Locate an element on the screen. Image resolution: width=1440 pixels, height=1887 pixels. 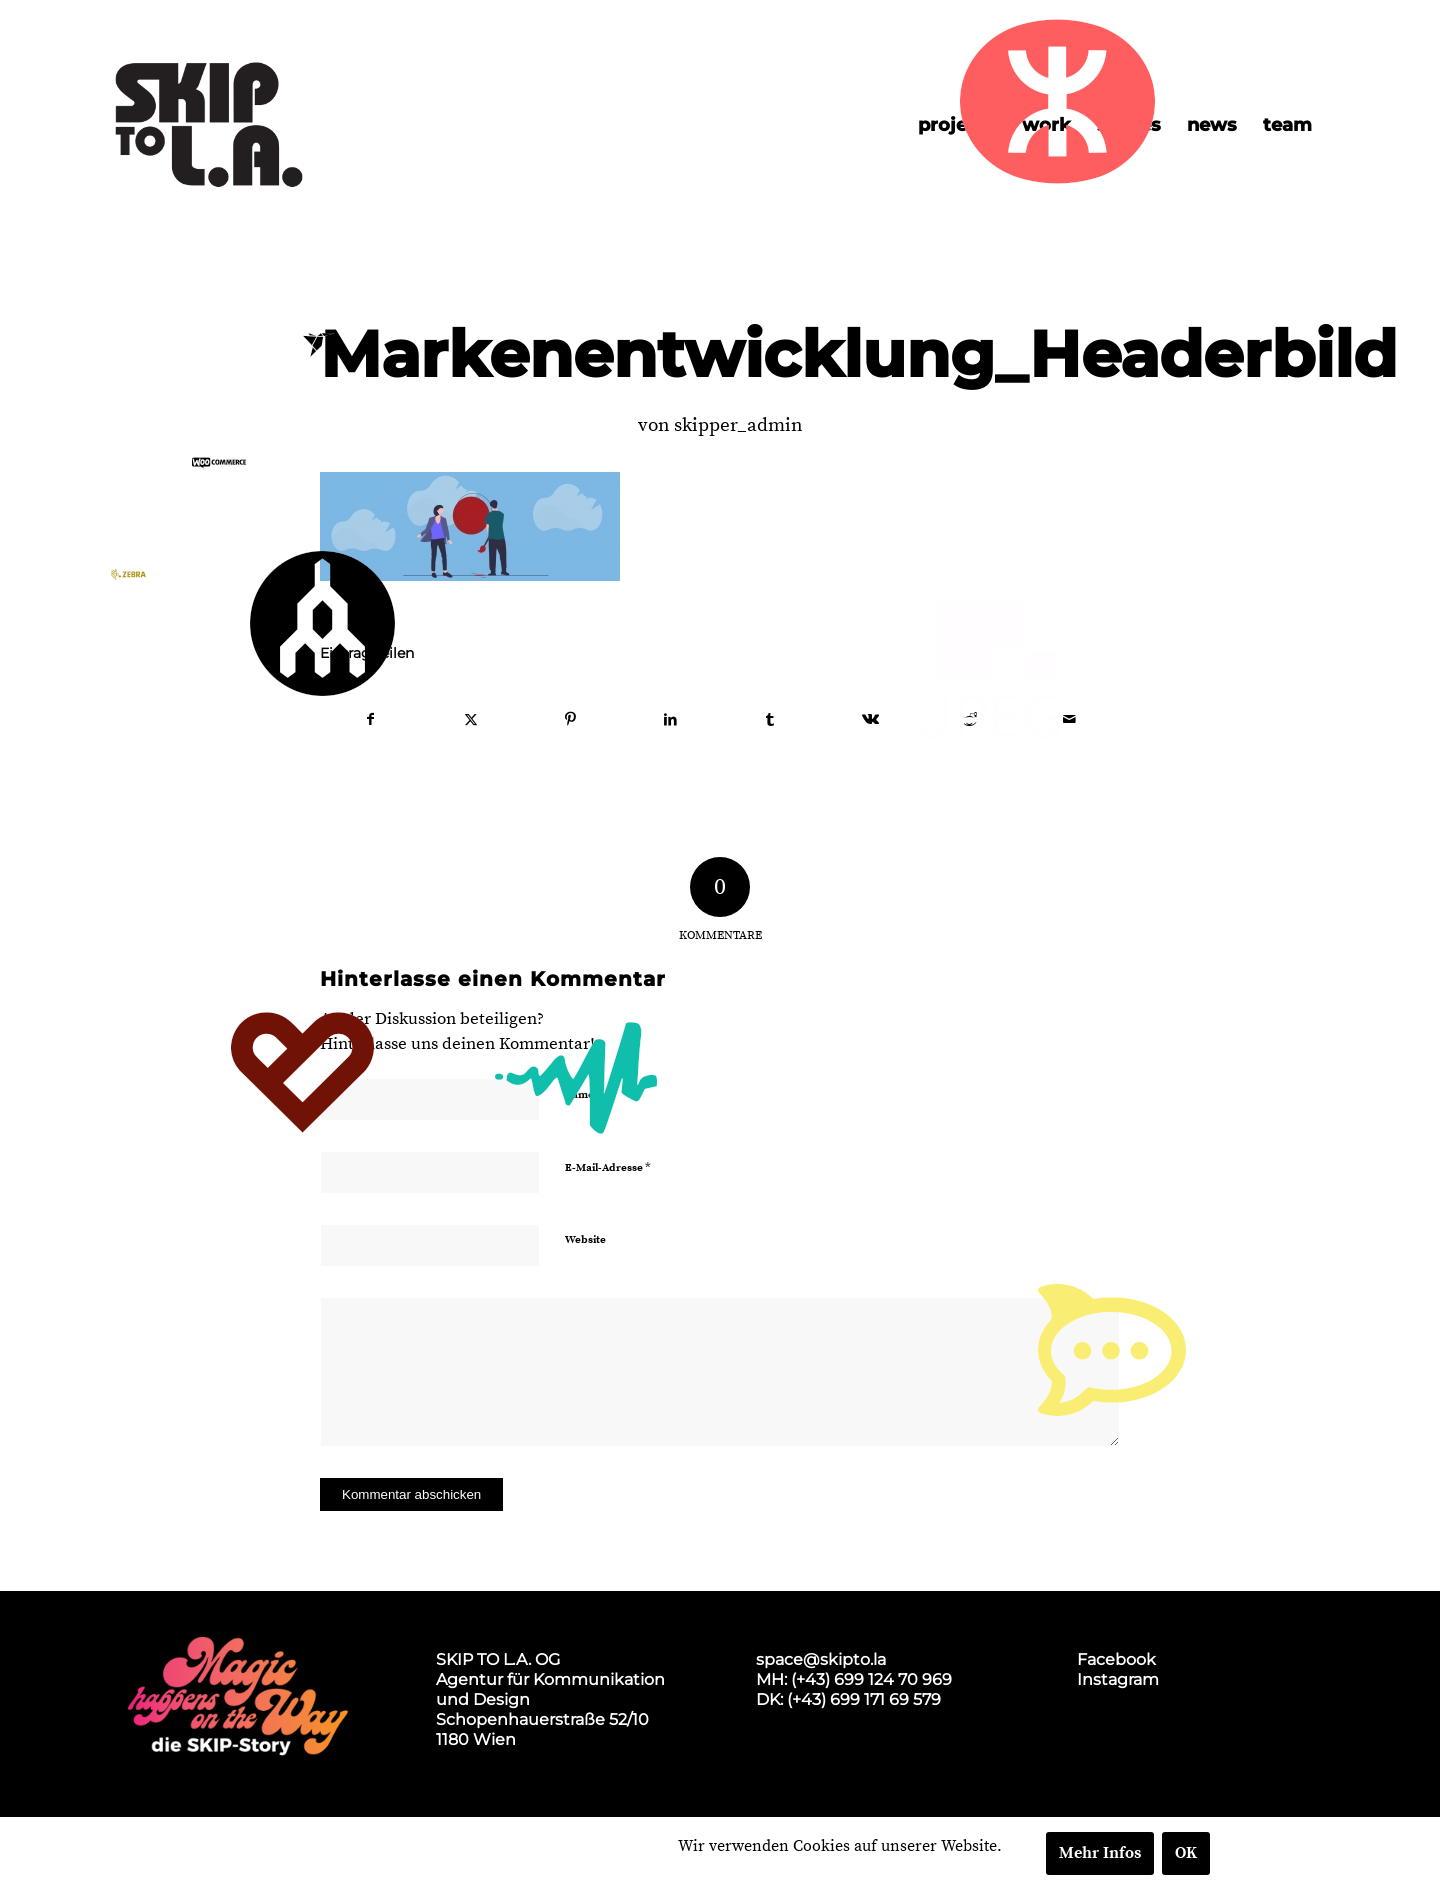
megaport brand logo is located at coordinates (322, 623).